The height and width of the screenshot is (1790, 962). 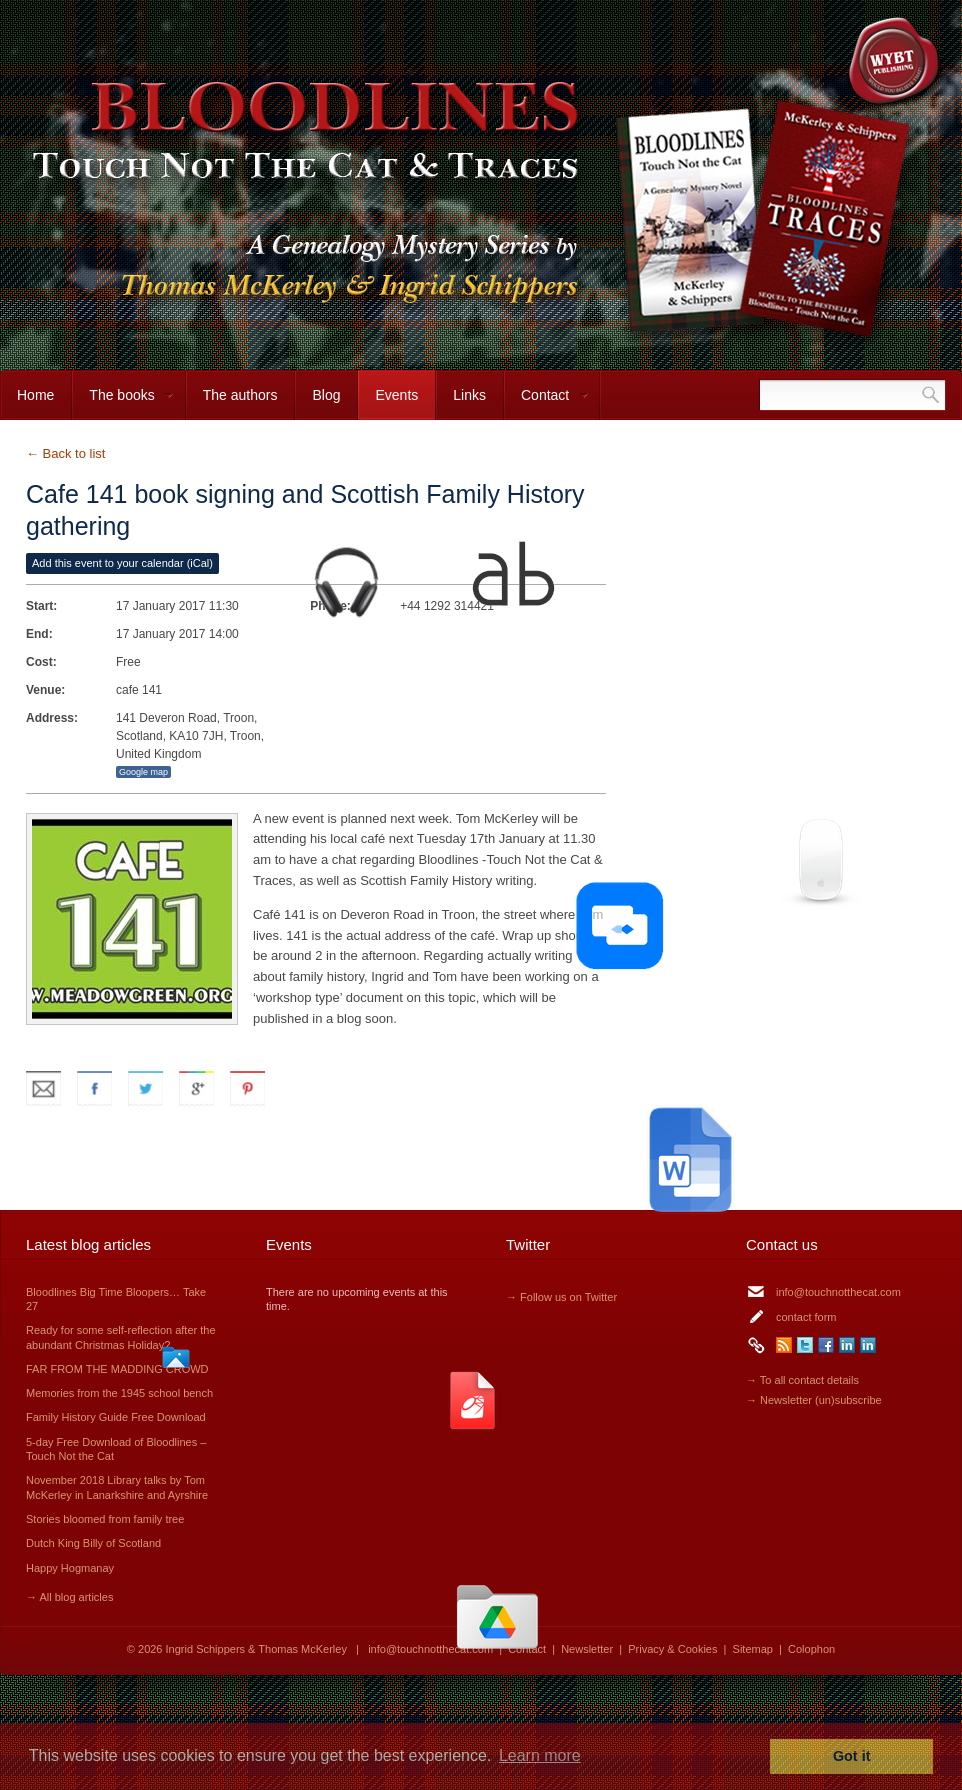 What do you see at coordinates (176, 1358) in the screenshot?
I see `open pictures folder` at bounding box center [176, 1358].